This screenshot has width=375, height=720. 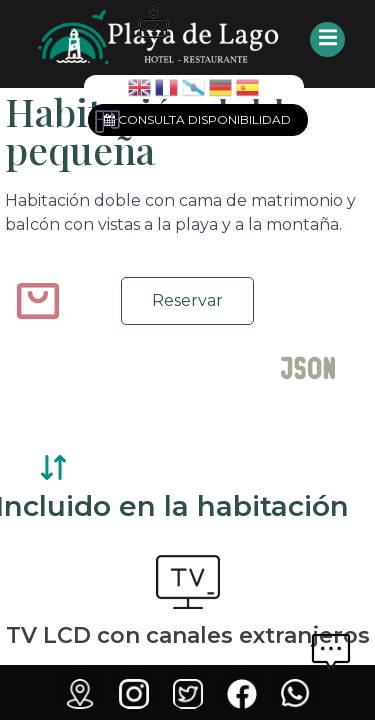 I want to click on sort items in ascending or descending order, so click(x=53, y=467).